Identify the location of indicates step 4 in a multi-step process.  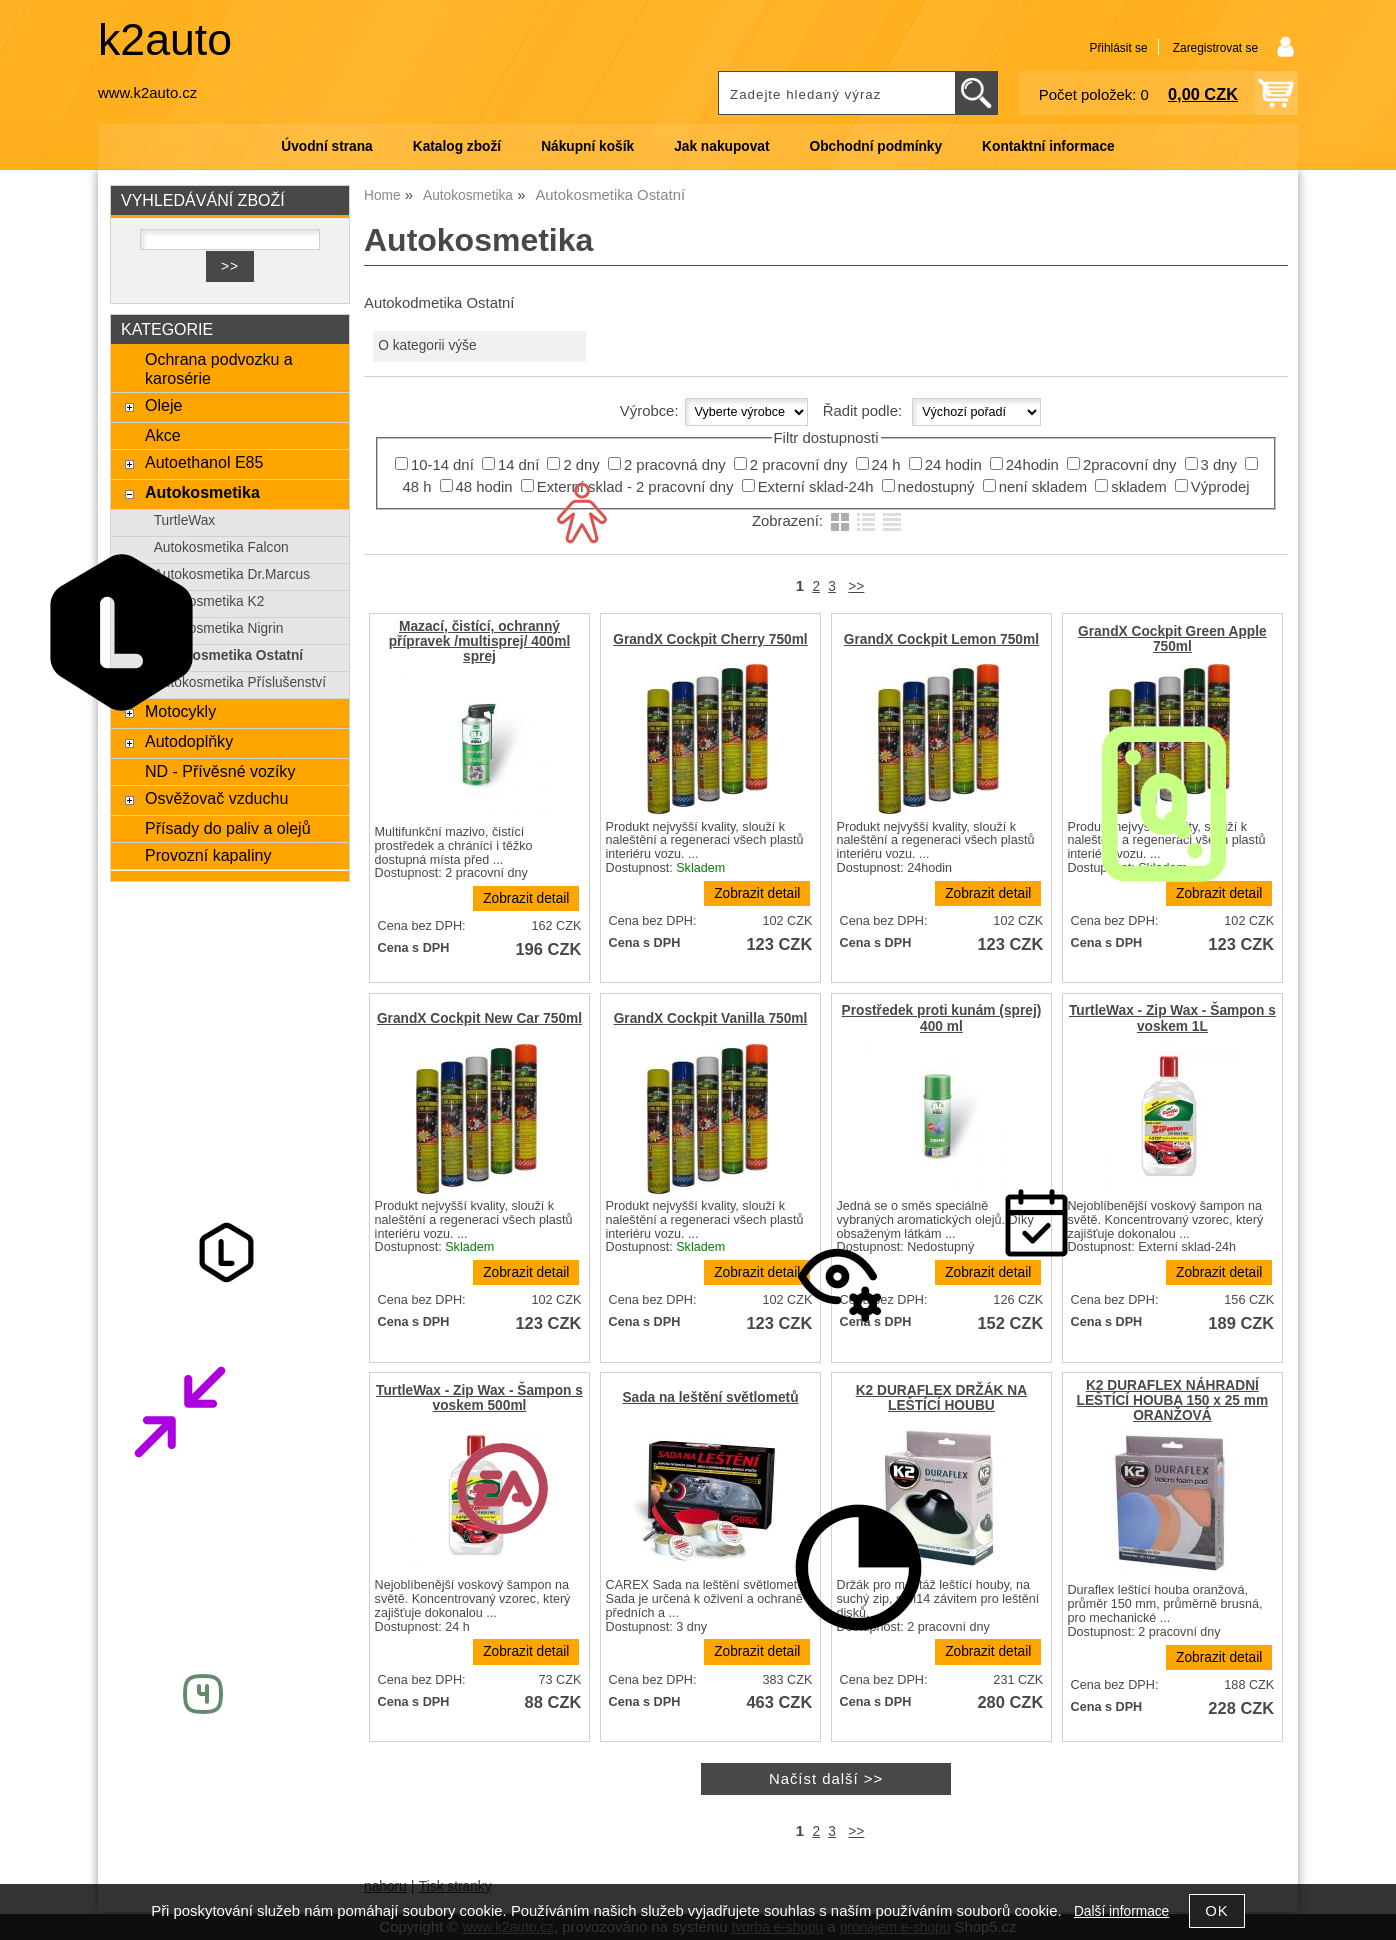
(203, 1694).